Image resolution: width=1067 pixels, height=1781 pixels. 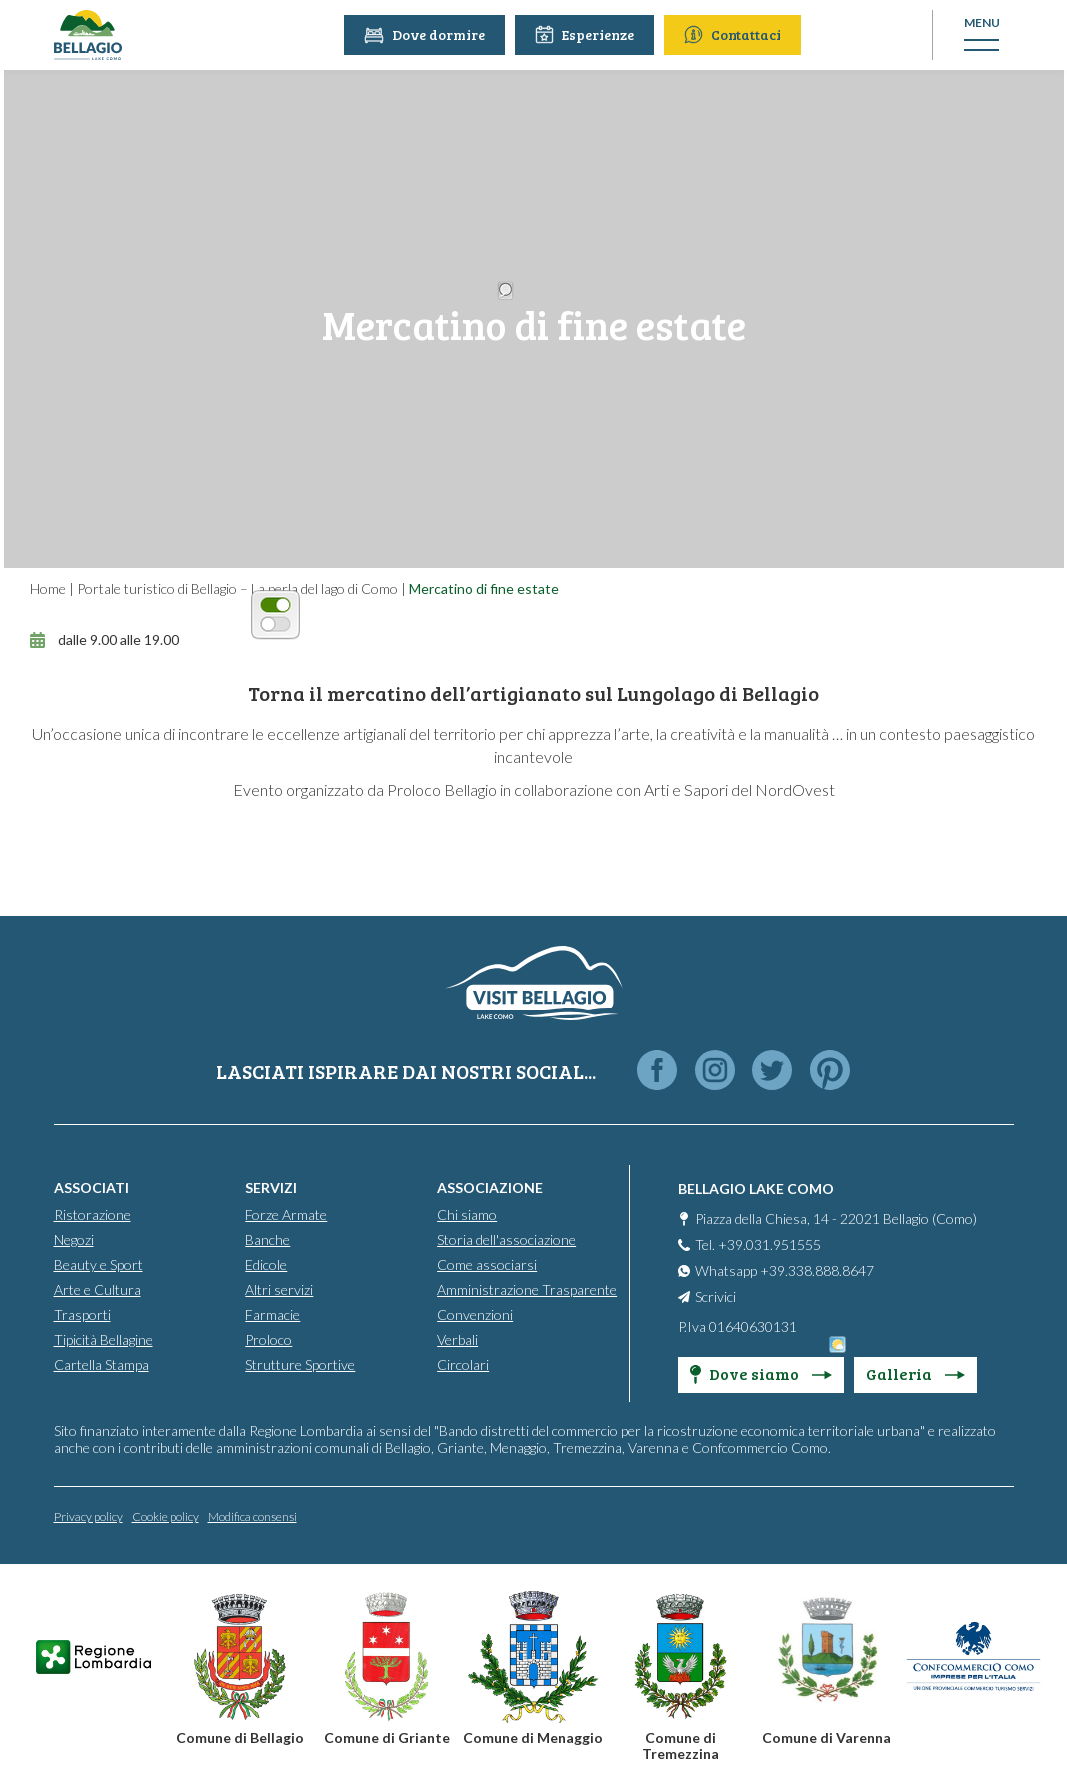 I want to click on open disk utility application, so click(x=505, y=290).